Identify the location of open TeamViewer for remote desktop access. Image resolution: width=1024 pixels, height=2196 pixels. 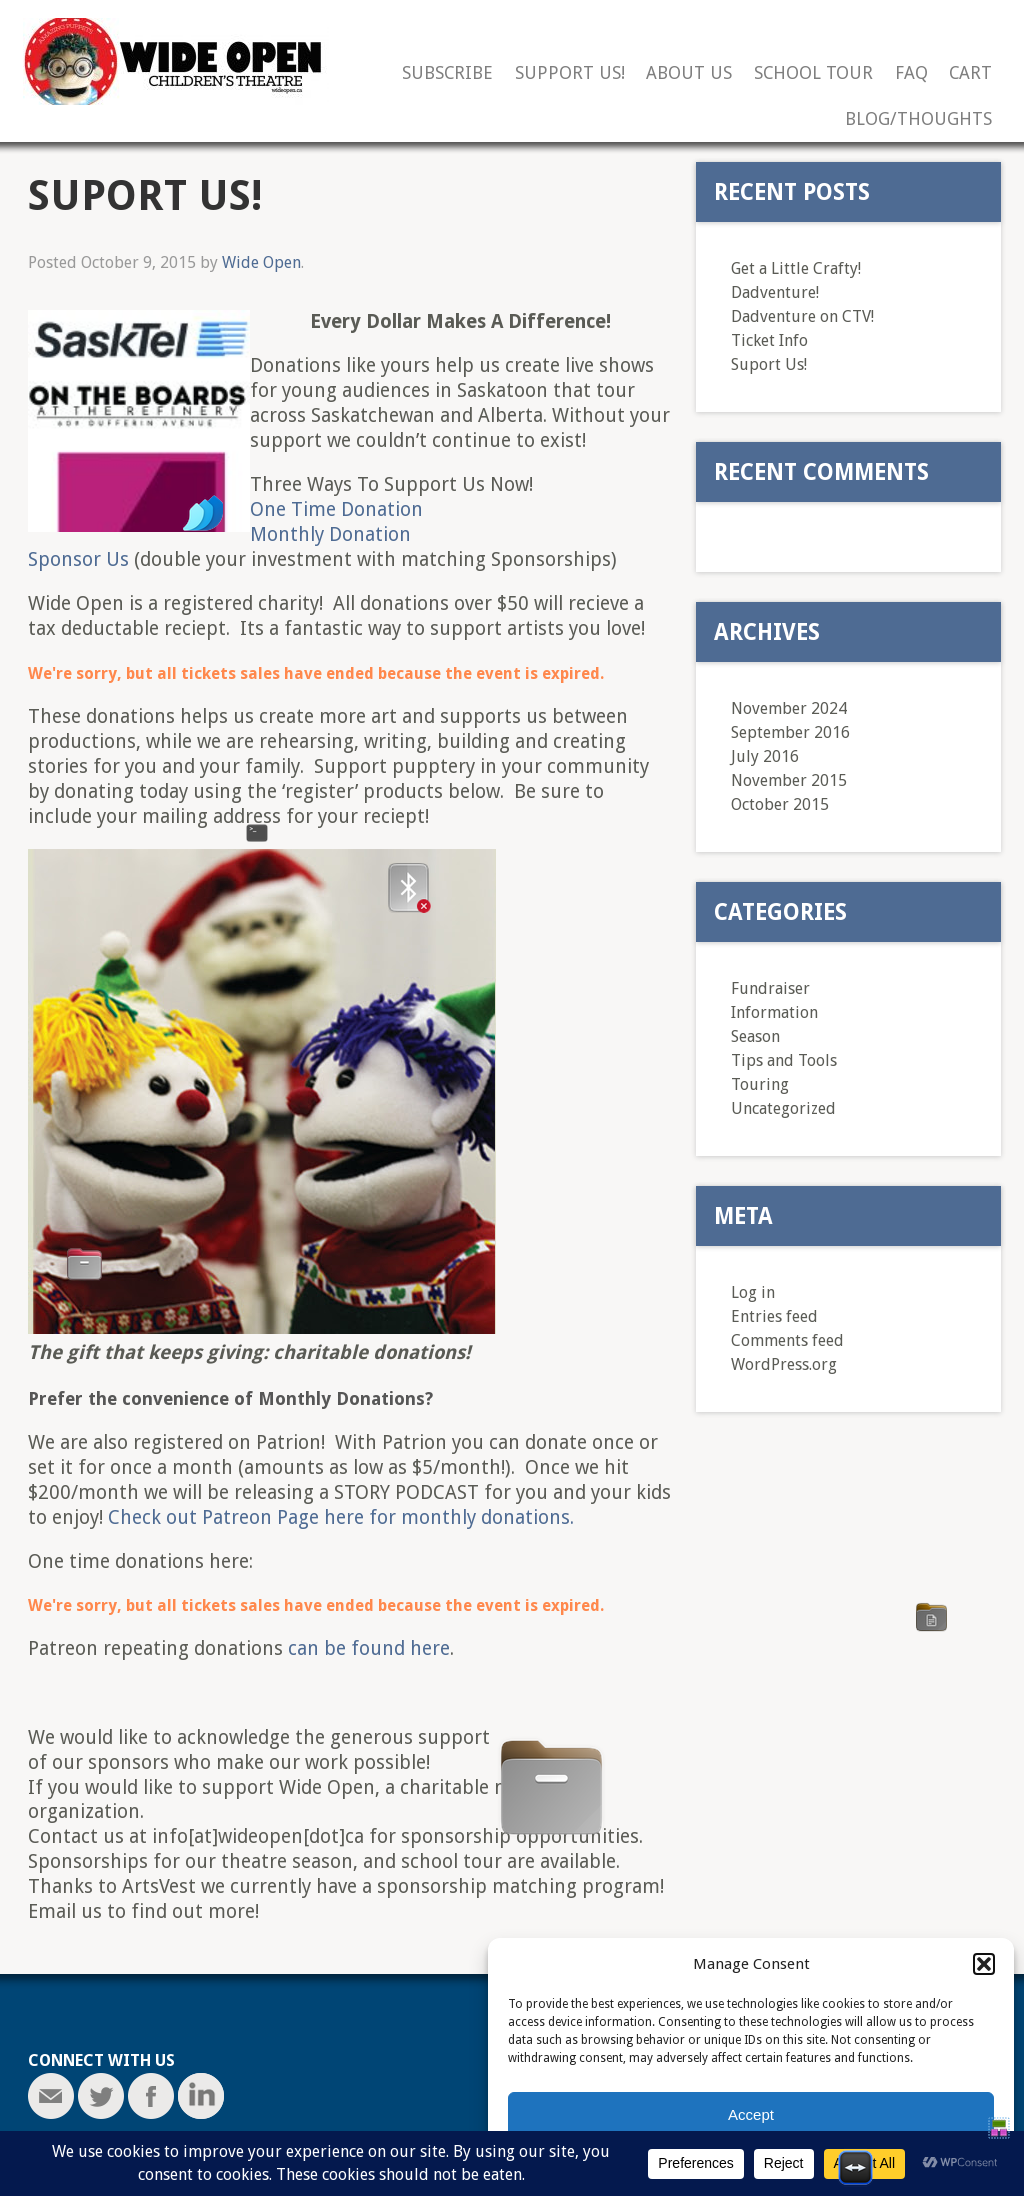
(855, 2167).